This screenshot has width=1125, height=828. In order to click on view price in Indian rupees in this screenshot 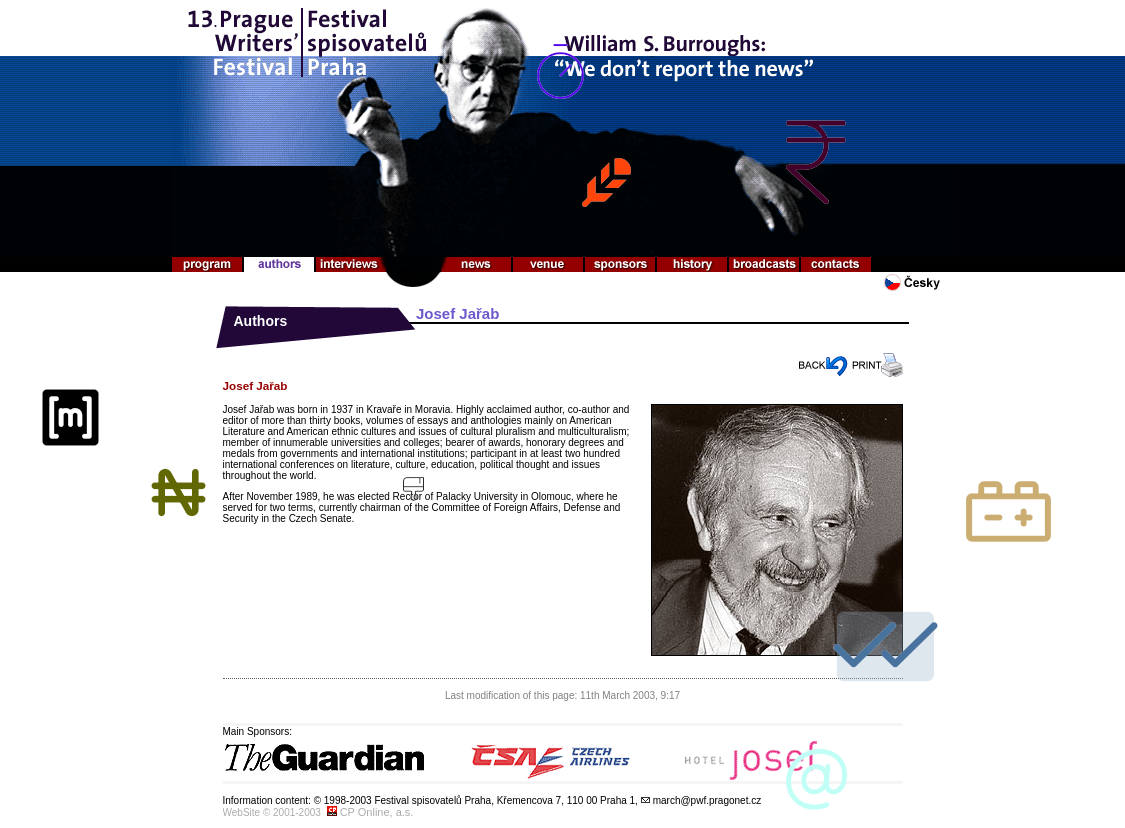, I will do `click(812, 160)`.